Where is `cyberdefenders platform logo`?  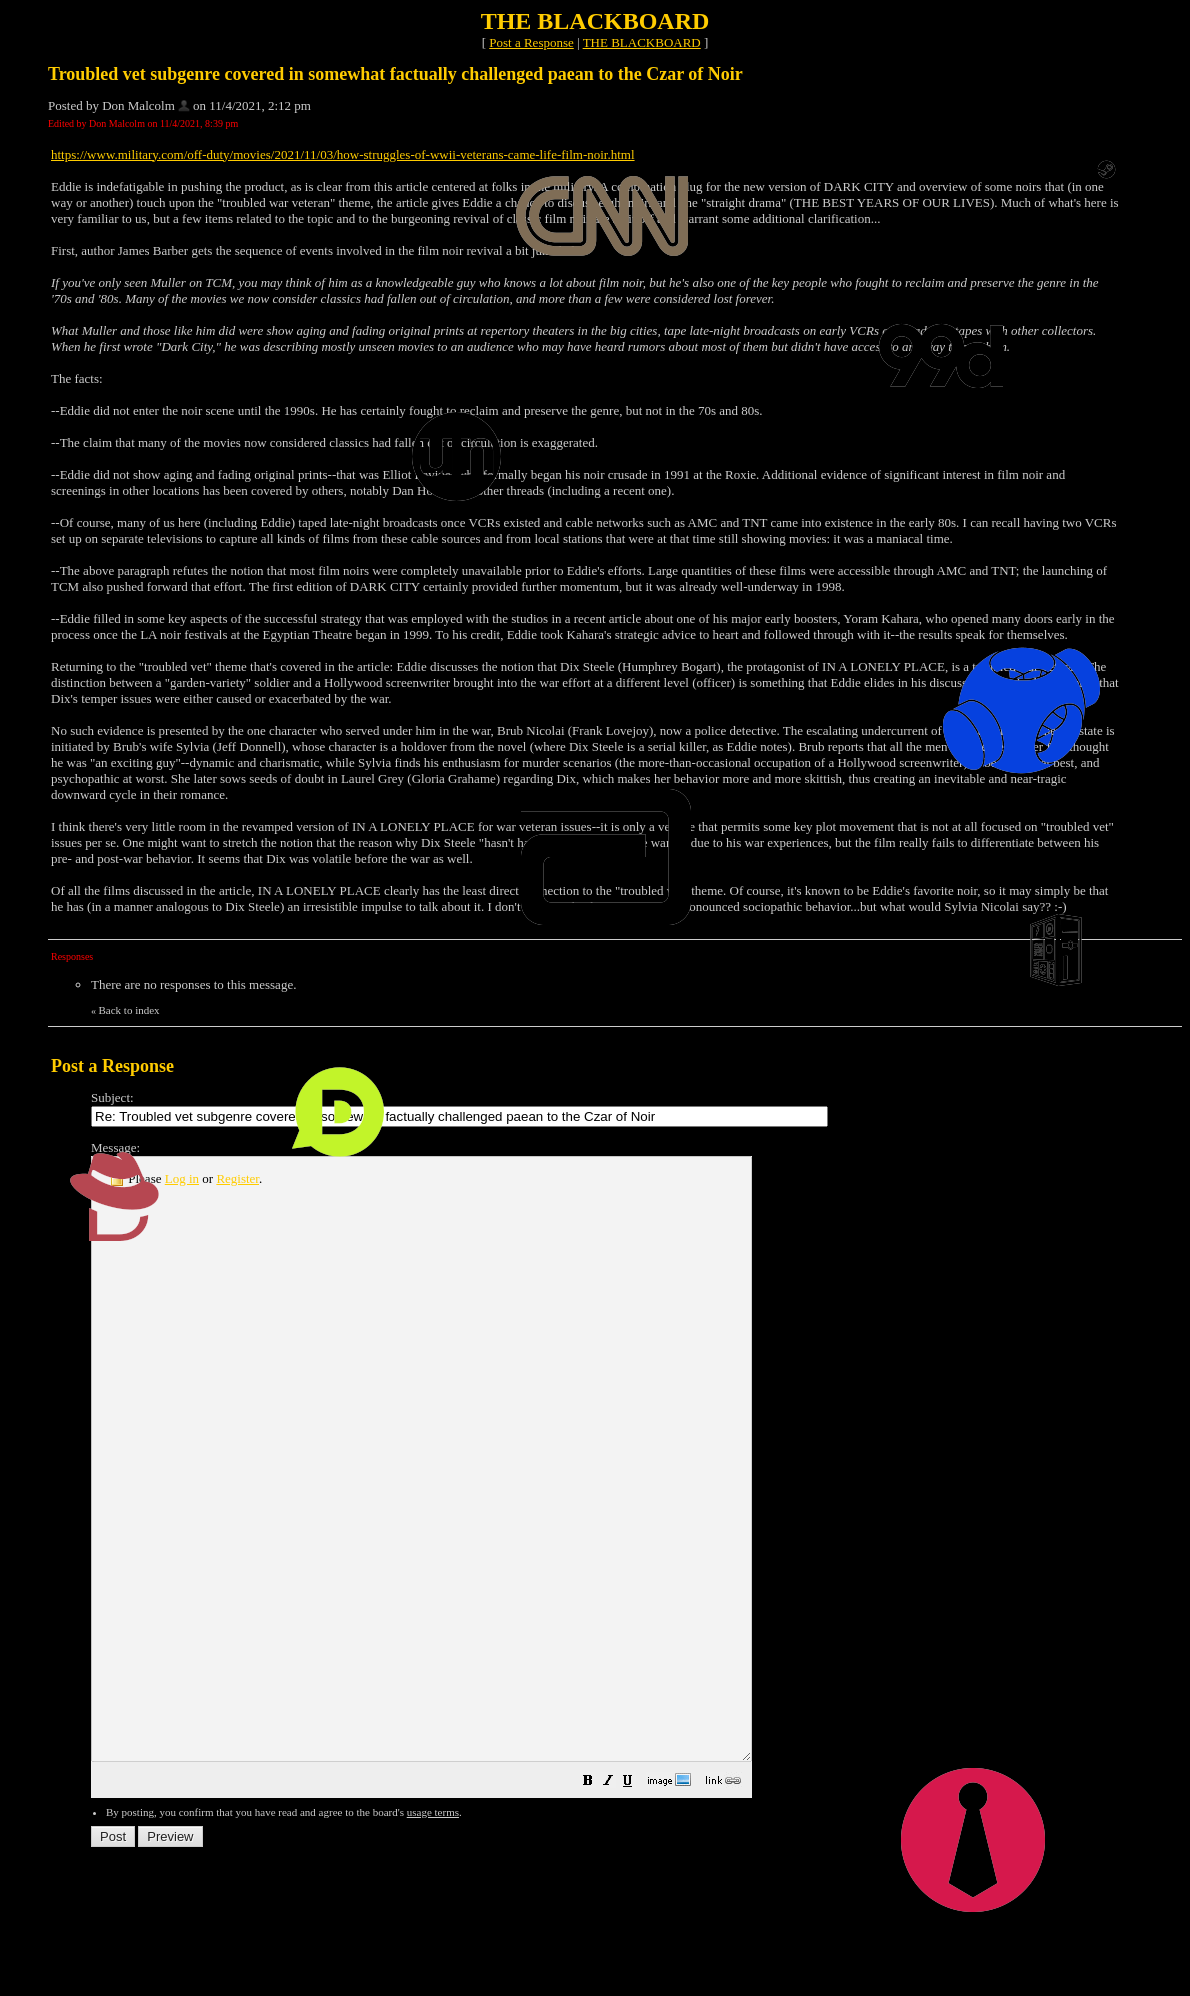
cyberdefenders platform logo is located at coordinates (114, 1196).